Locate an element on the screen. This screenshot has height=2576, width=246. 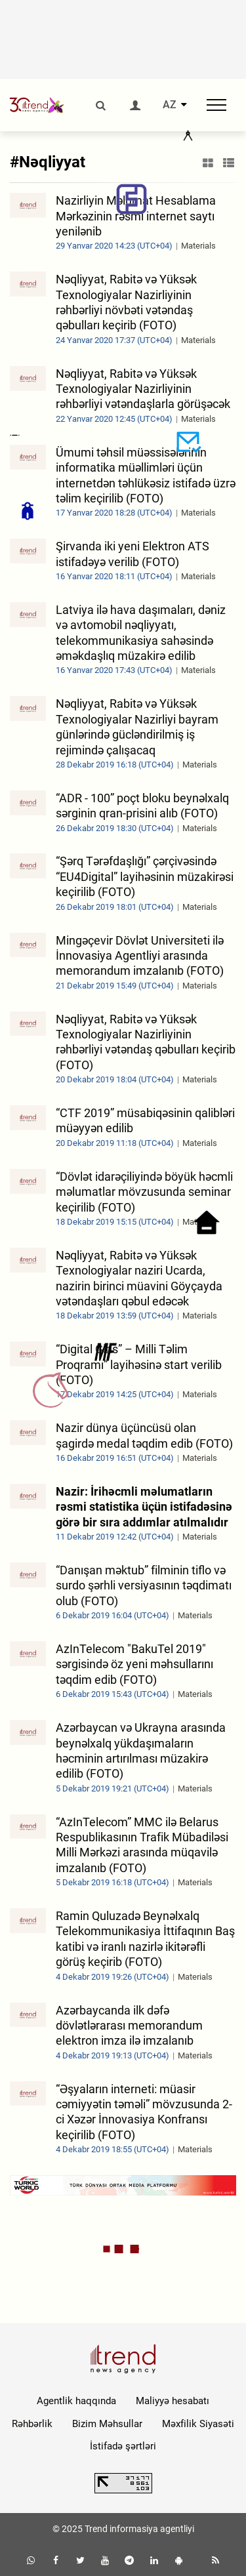
select e-bike as transportation mode is located at coordinates (28, 511).